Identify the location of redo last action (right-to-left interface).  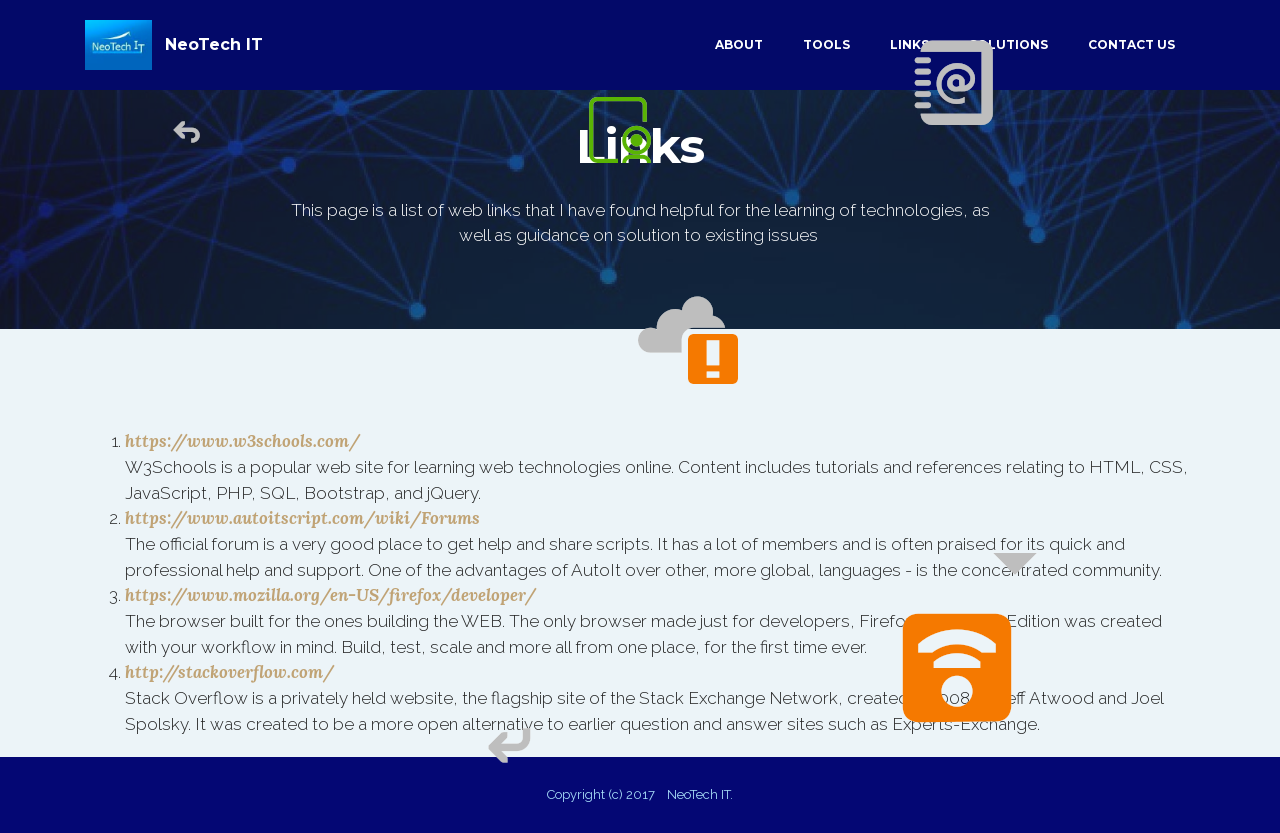
(187, 132).